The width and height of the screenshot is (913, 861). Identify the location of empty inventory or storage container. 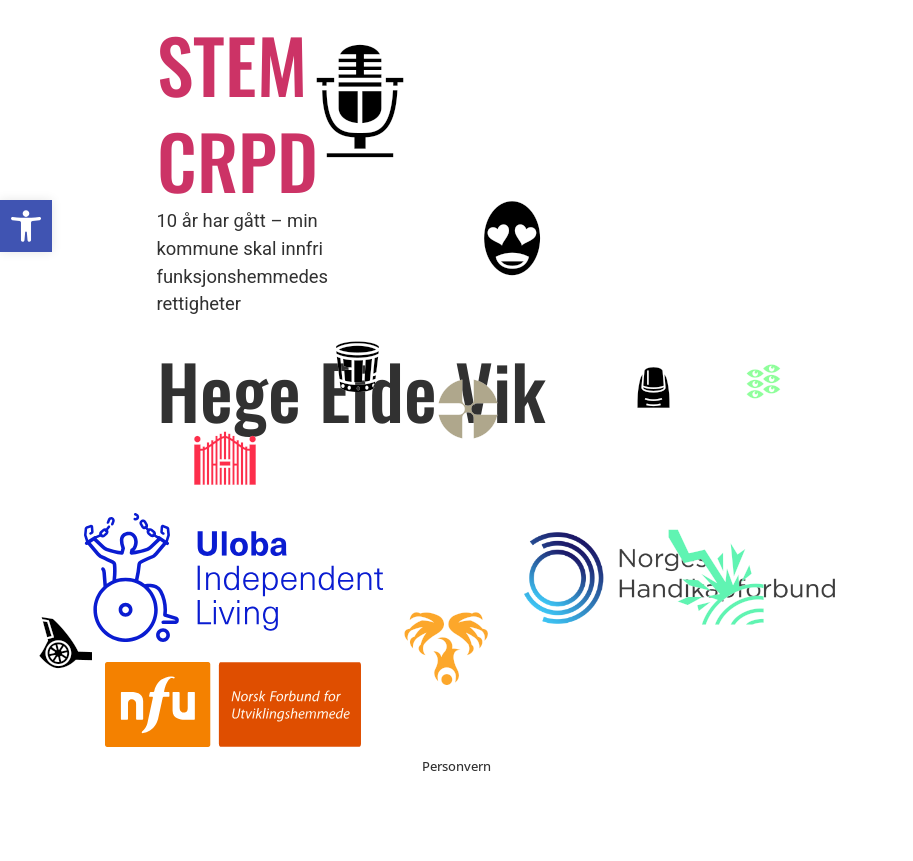
(357, 358).